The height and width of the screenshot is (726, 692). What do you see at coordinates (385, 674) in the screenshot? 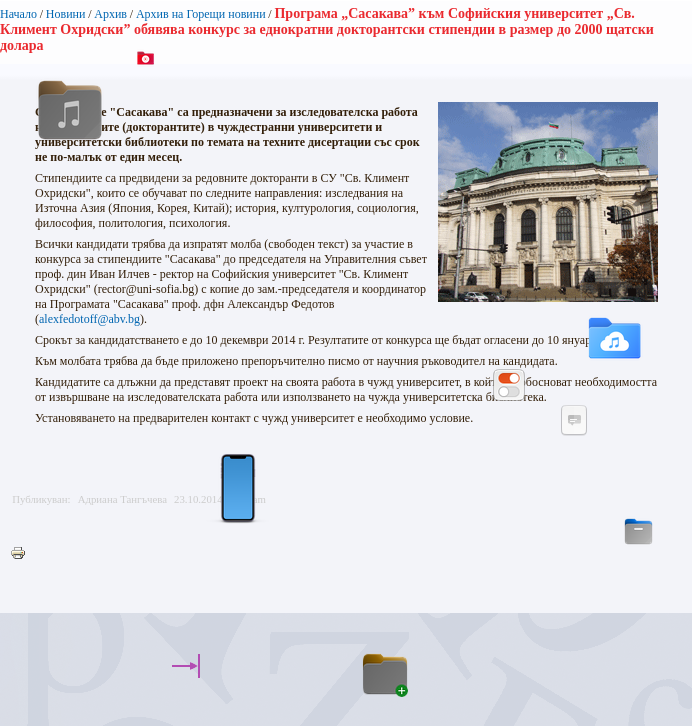
I see `create a new folder` at bounding box center [385, 674].